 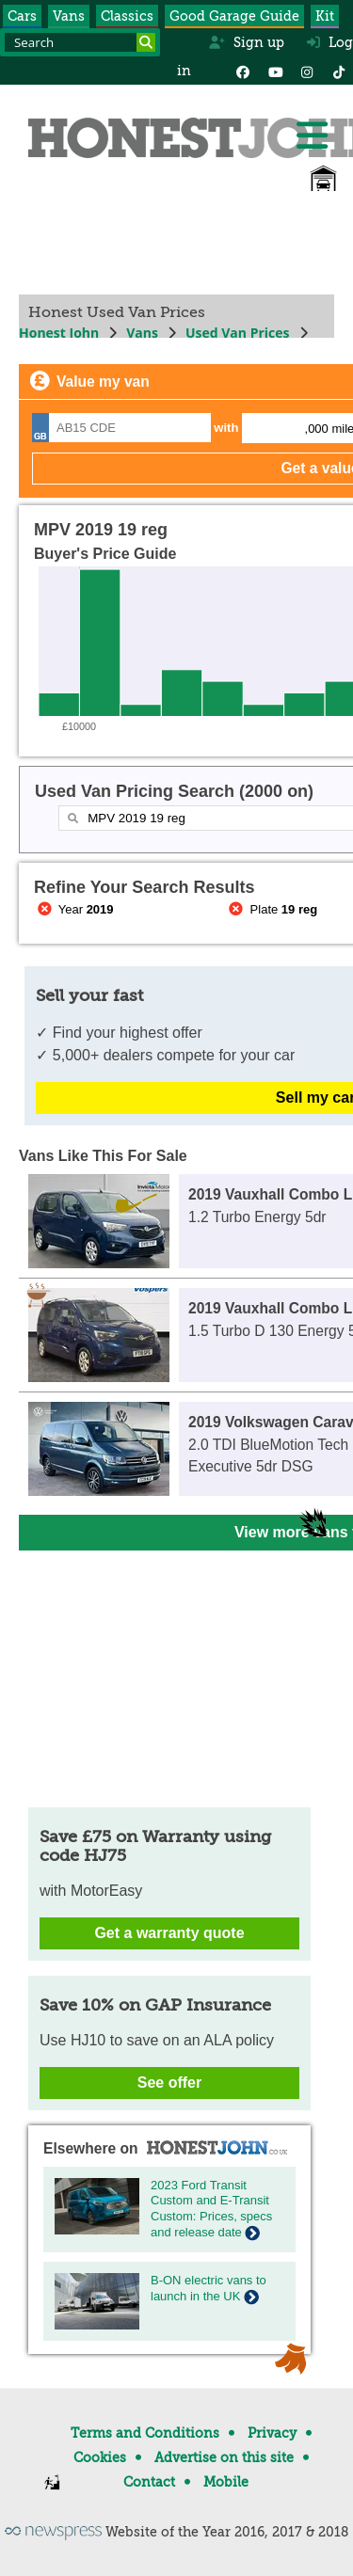 What do you see at coordinates (312, 1521) in the screenshot?
I see `indicates an explosion or blast effect in a game` at bounding box center [312, 1521].